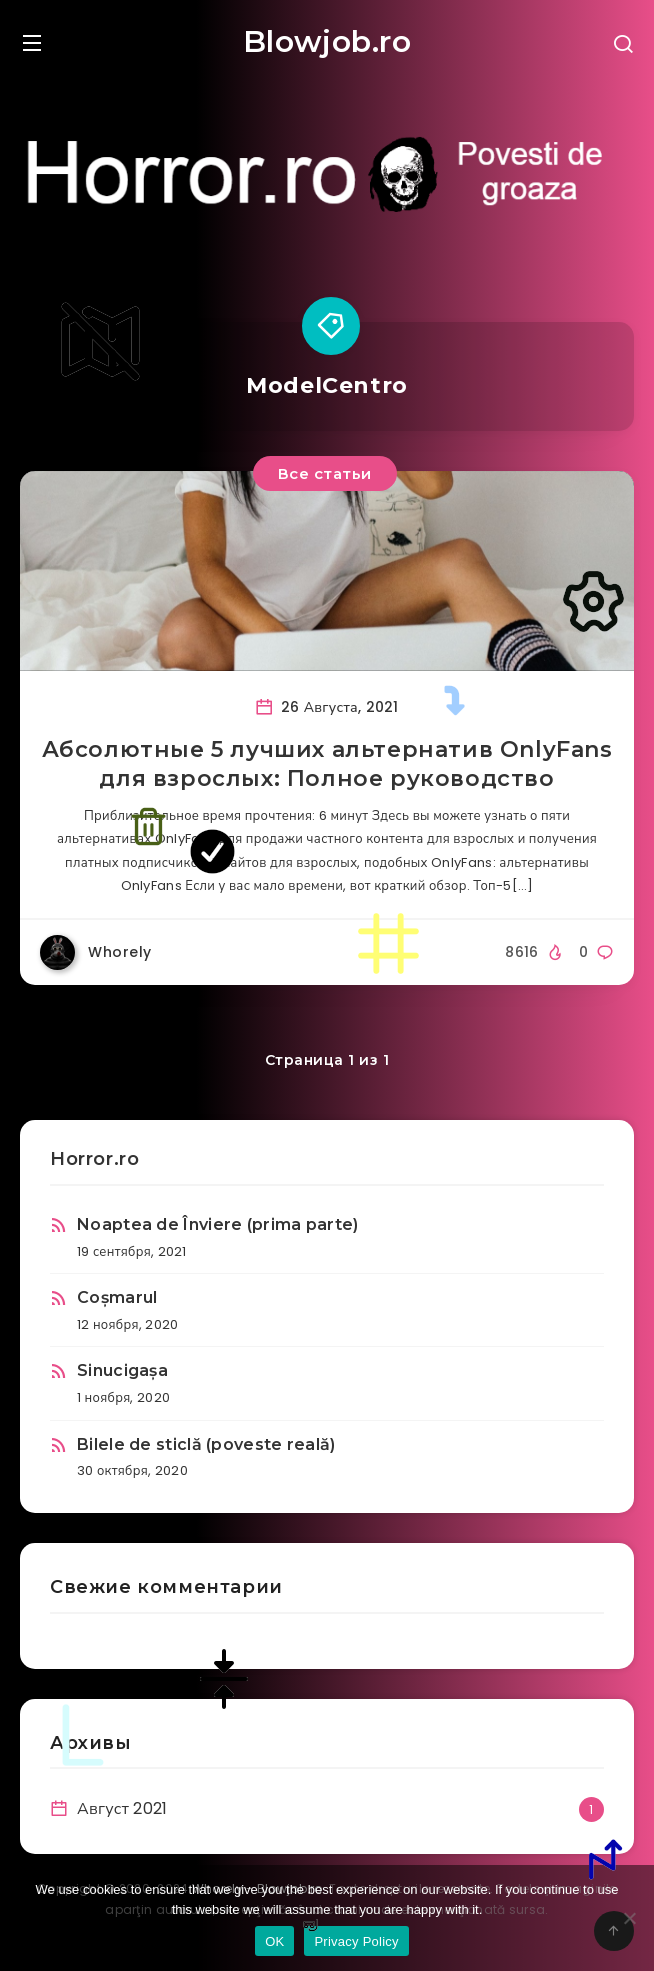 The width and height of the screenshot is (654, 1971). Describe the element at coordinates (388, 943) in the screenshot. I see `view items in grid layout` at that location.